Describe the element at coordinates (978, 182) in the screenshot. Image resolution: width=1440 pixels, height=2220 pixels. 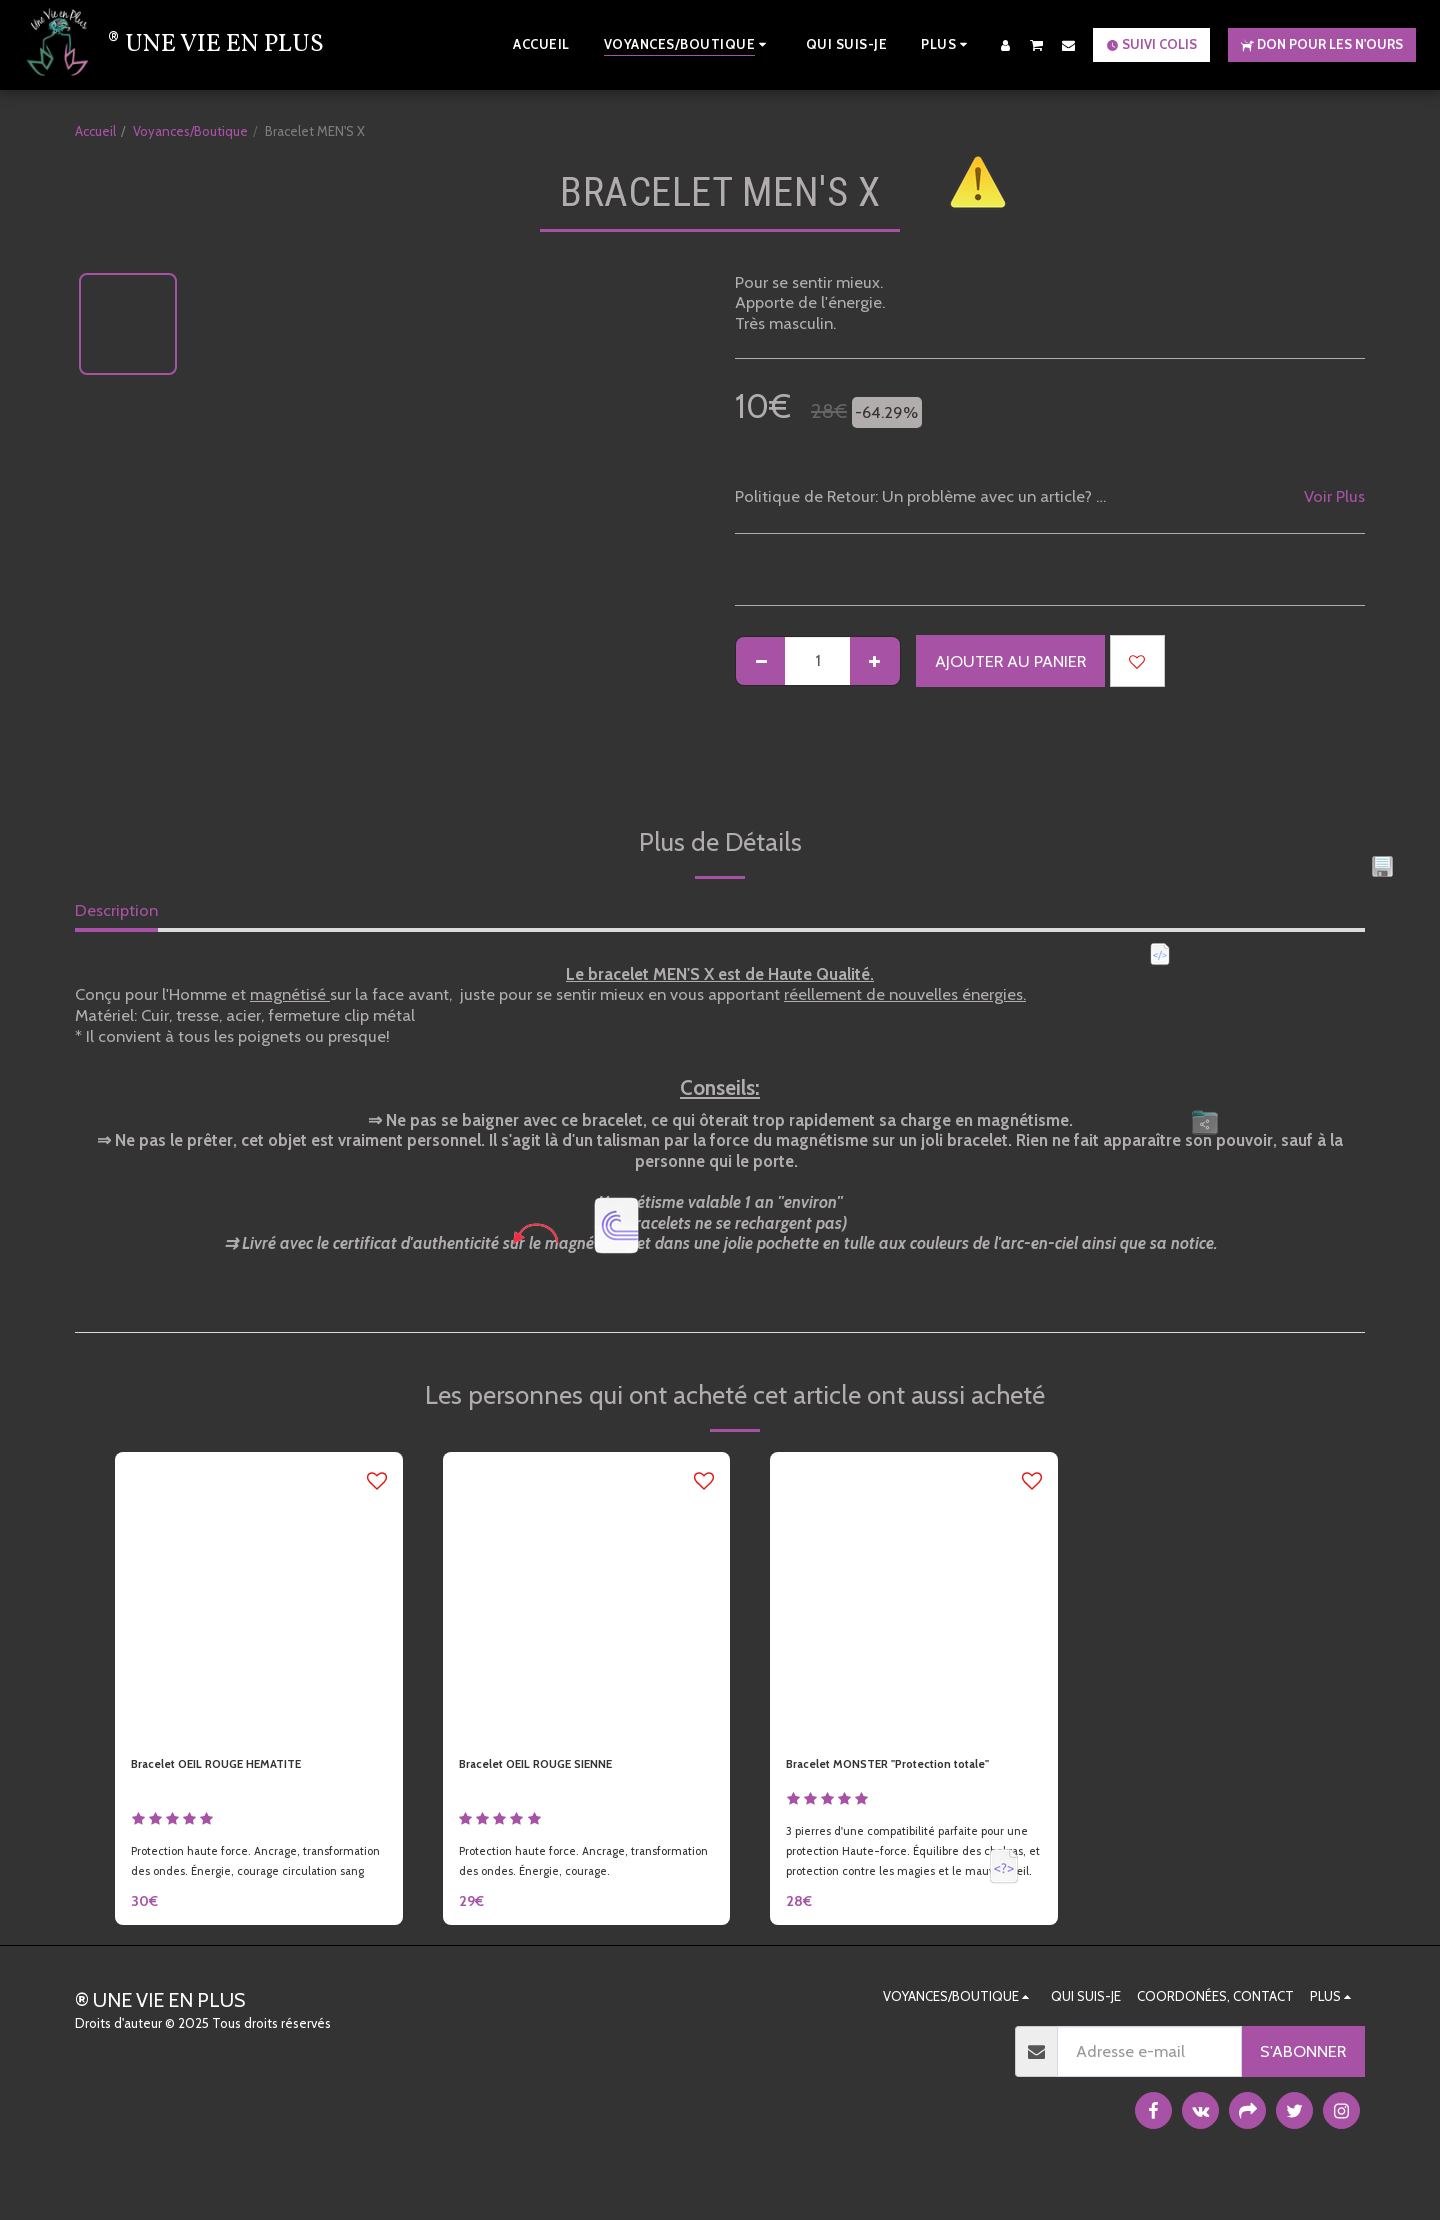
I see `indicates a warning or caution message` at that location.